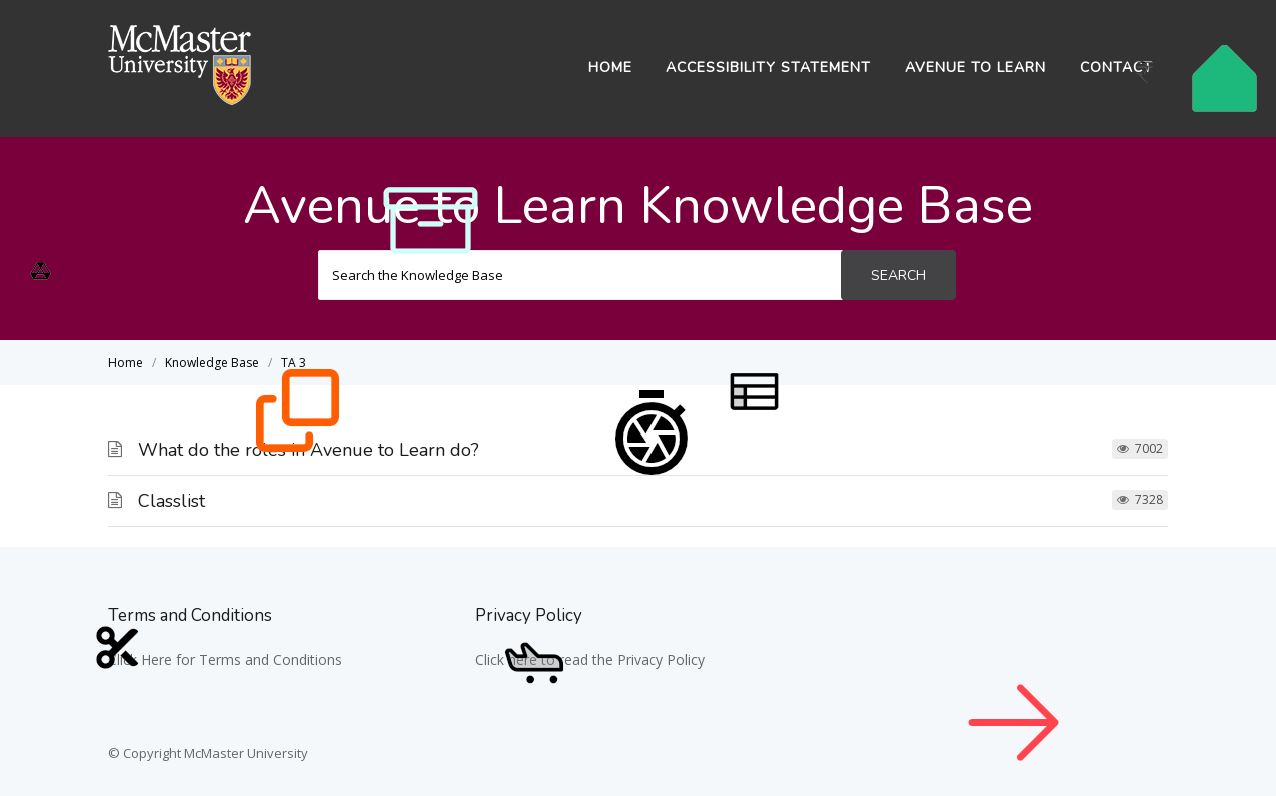 Image resolution: width=1276 pixels, height=796 pixels. I want to click on archive selected items, so click(430, 220).